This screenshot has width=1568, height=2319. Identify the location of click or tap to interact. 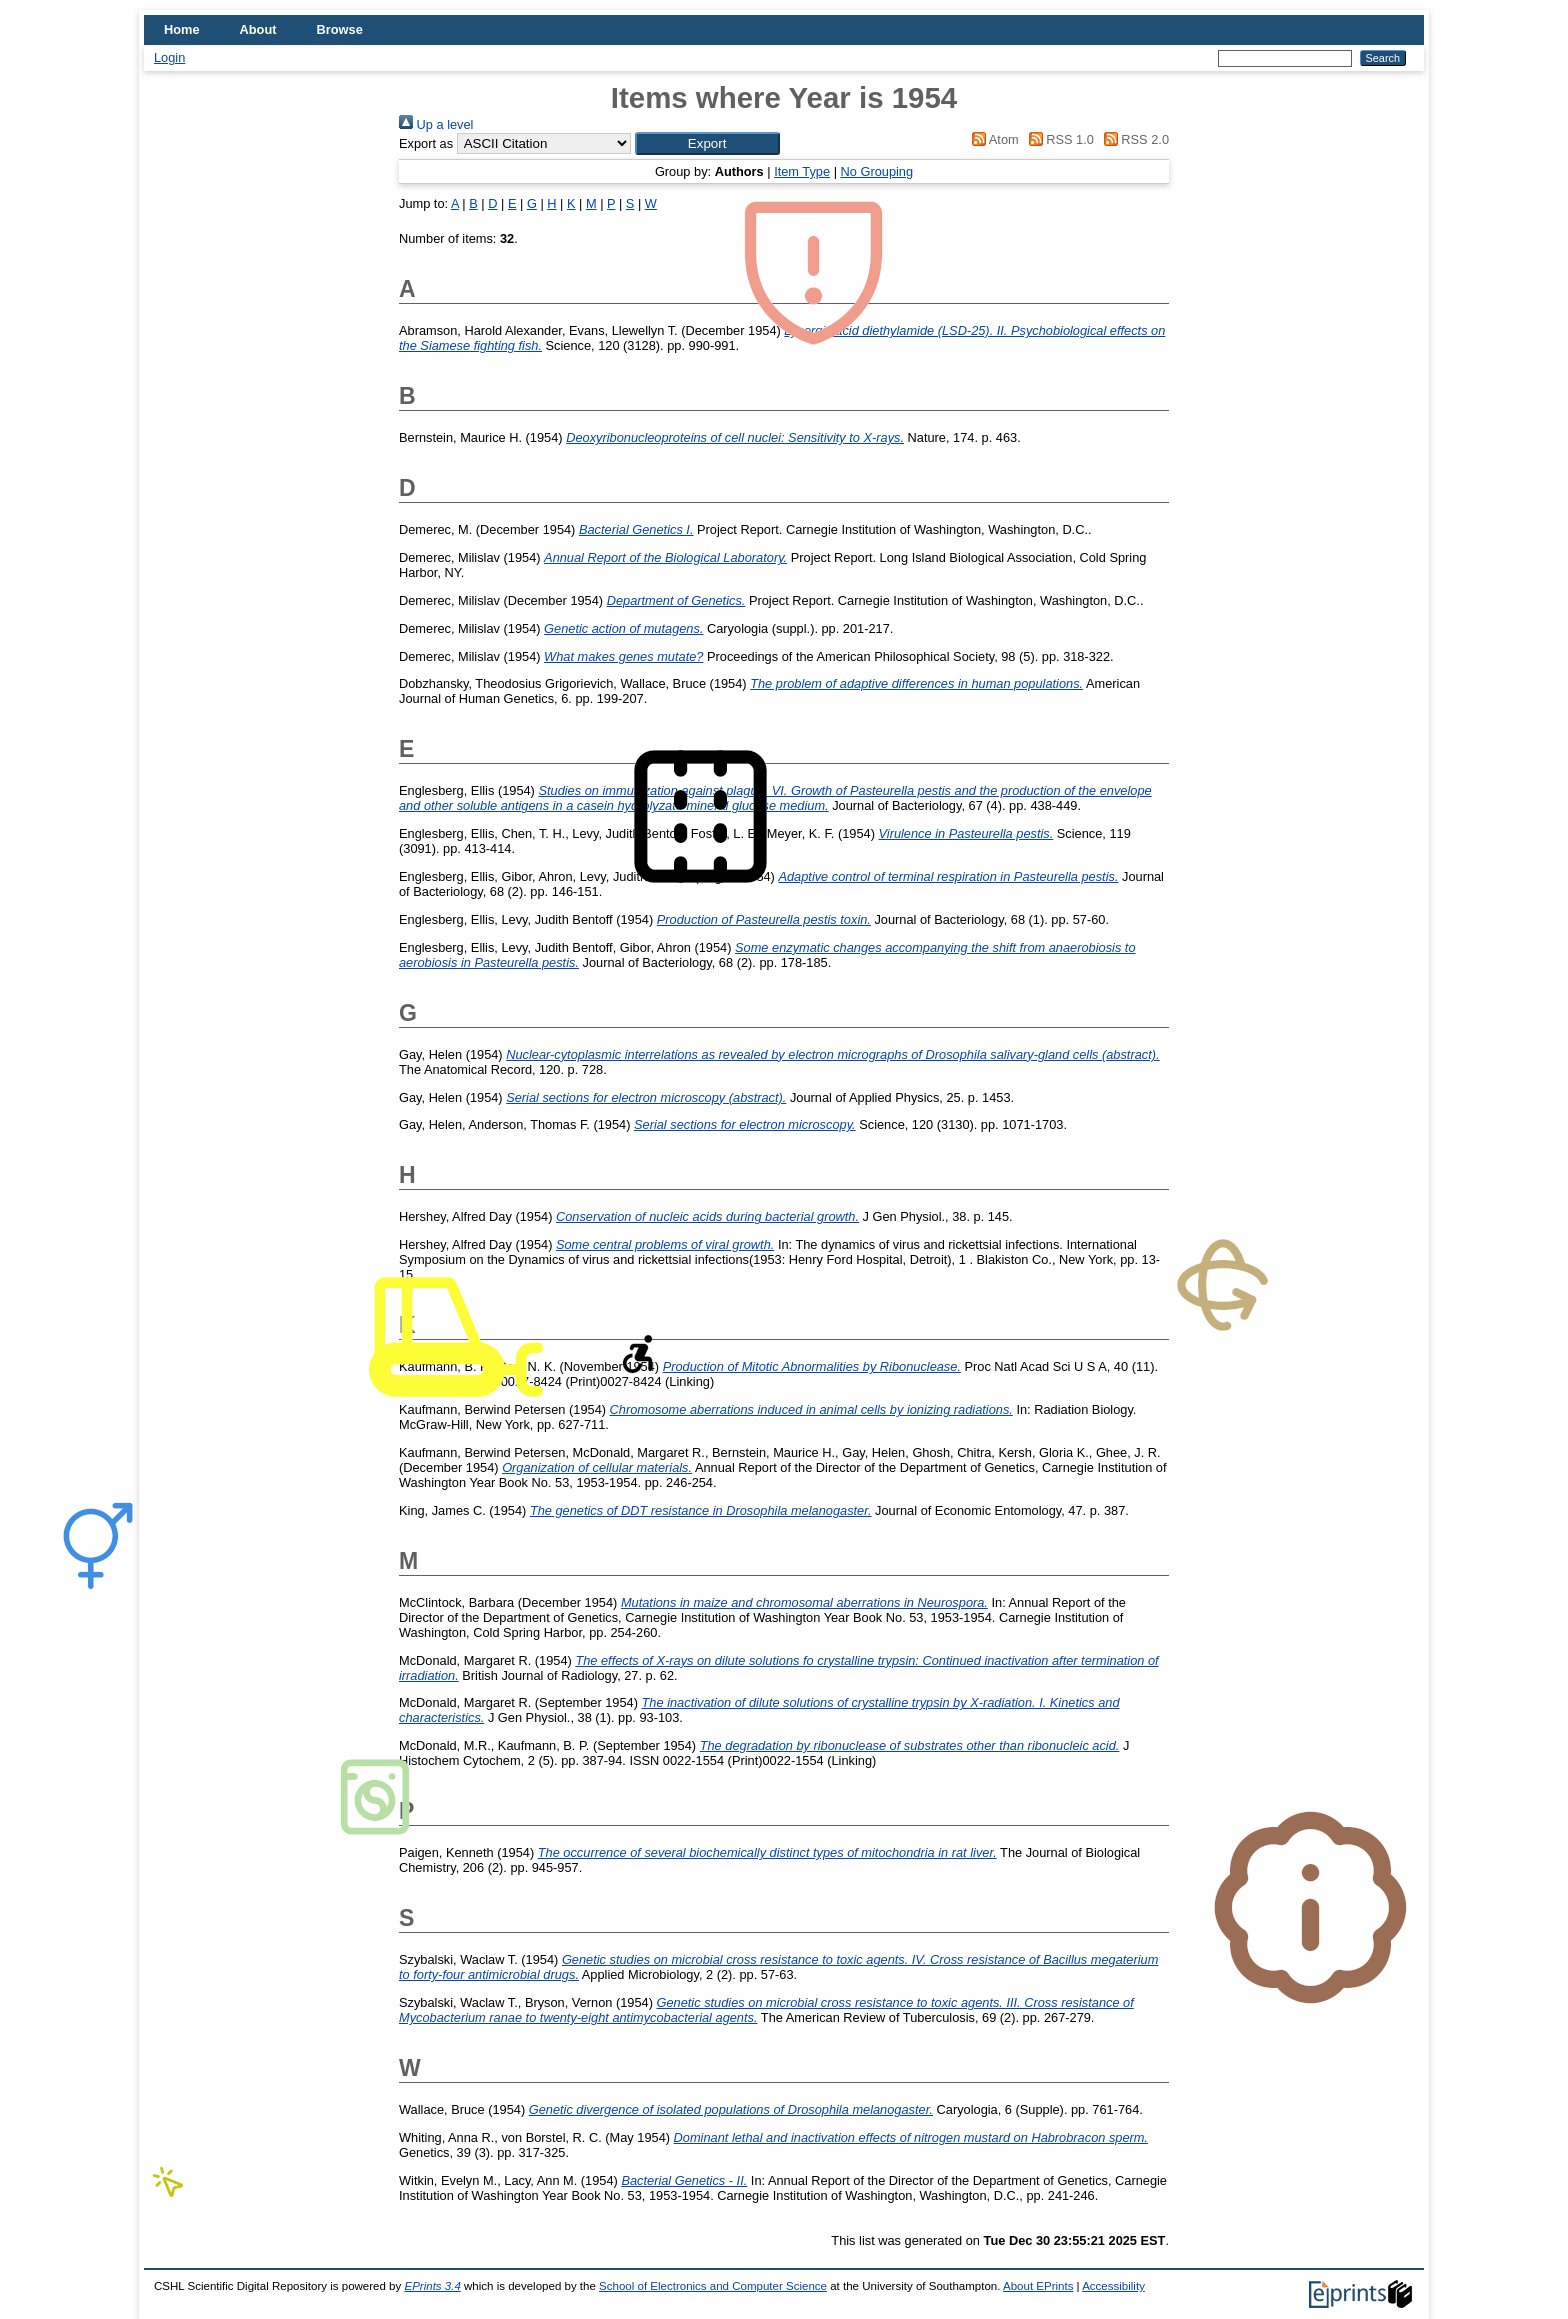
(168, 2182).